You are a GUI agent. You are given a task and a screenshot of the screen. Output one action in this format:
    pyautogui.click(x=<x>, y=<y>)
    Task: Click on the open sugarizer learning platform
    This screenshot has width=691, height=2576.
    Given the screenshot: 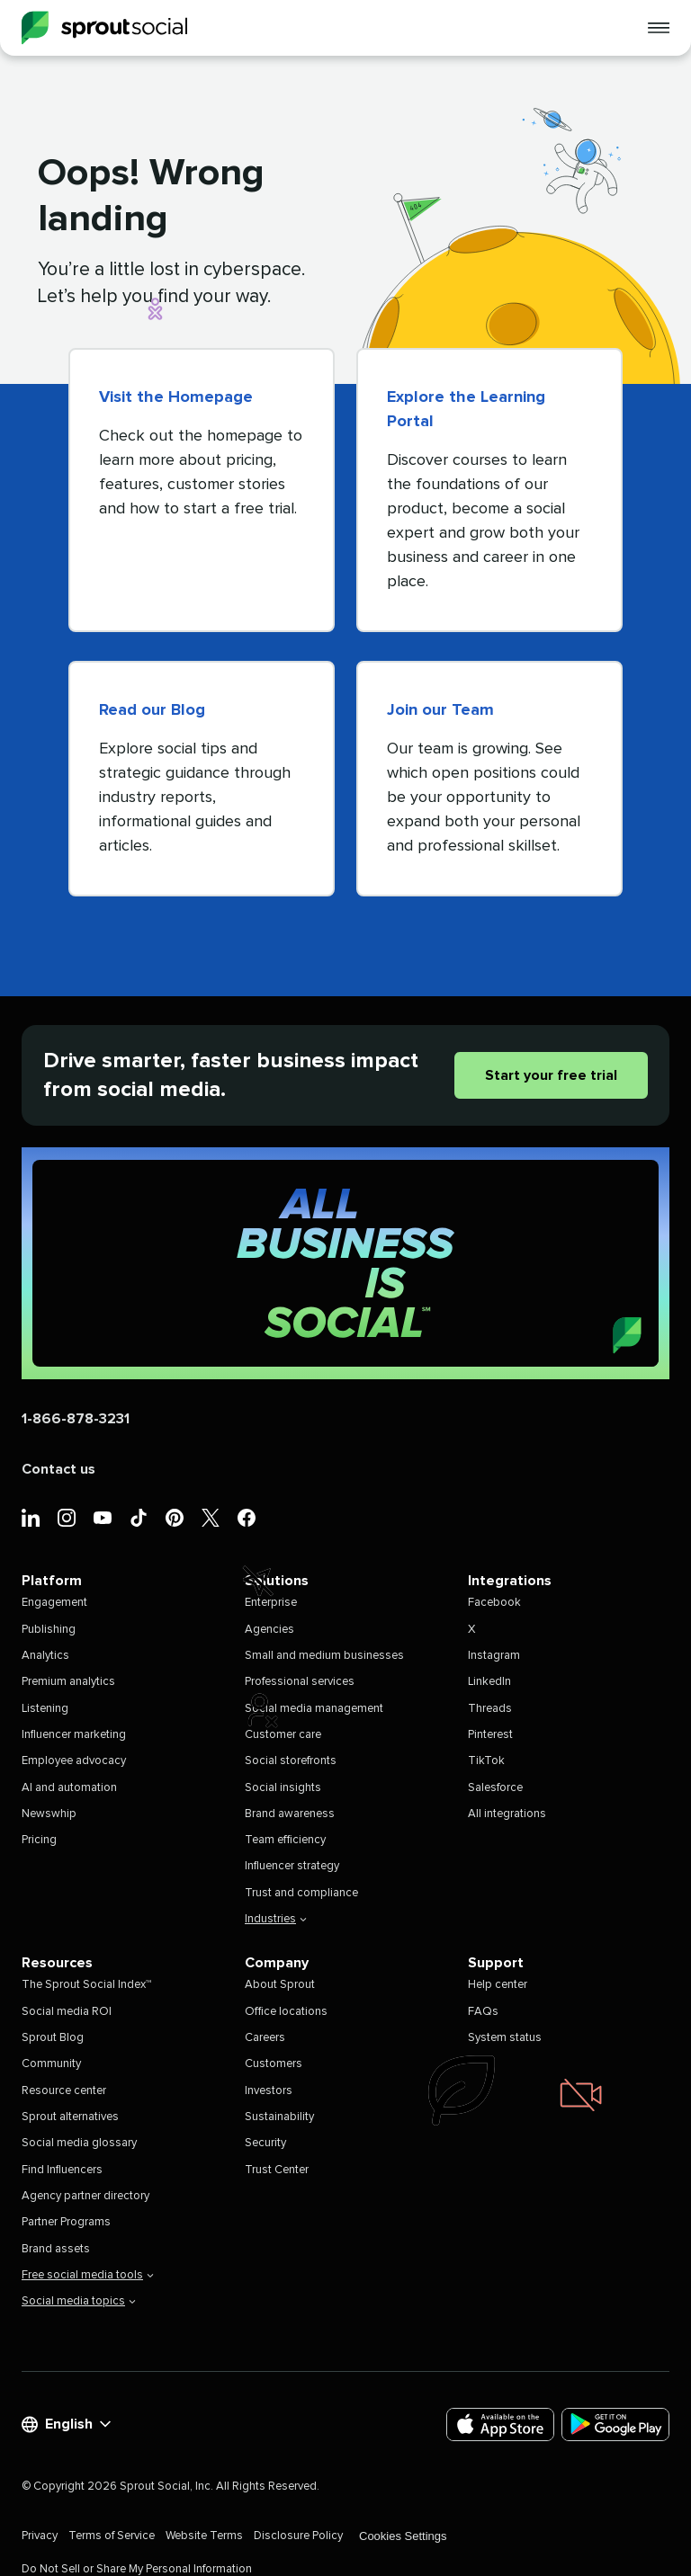 What is the action you would take?
    pyautogui.click(x=155, y=308)
    